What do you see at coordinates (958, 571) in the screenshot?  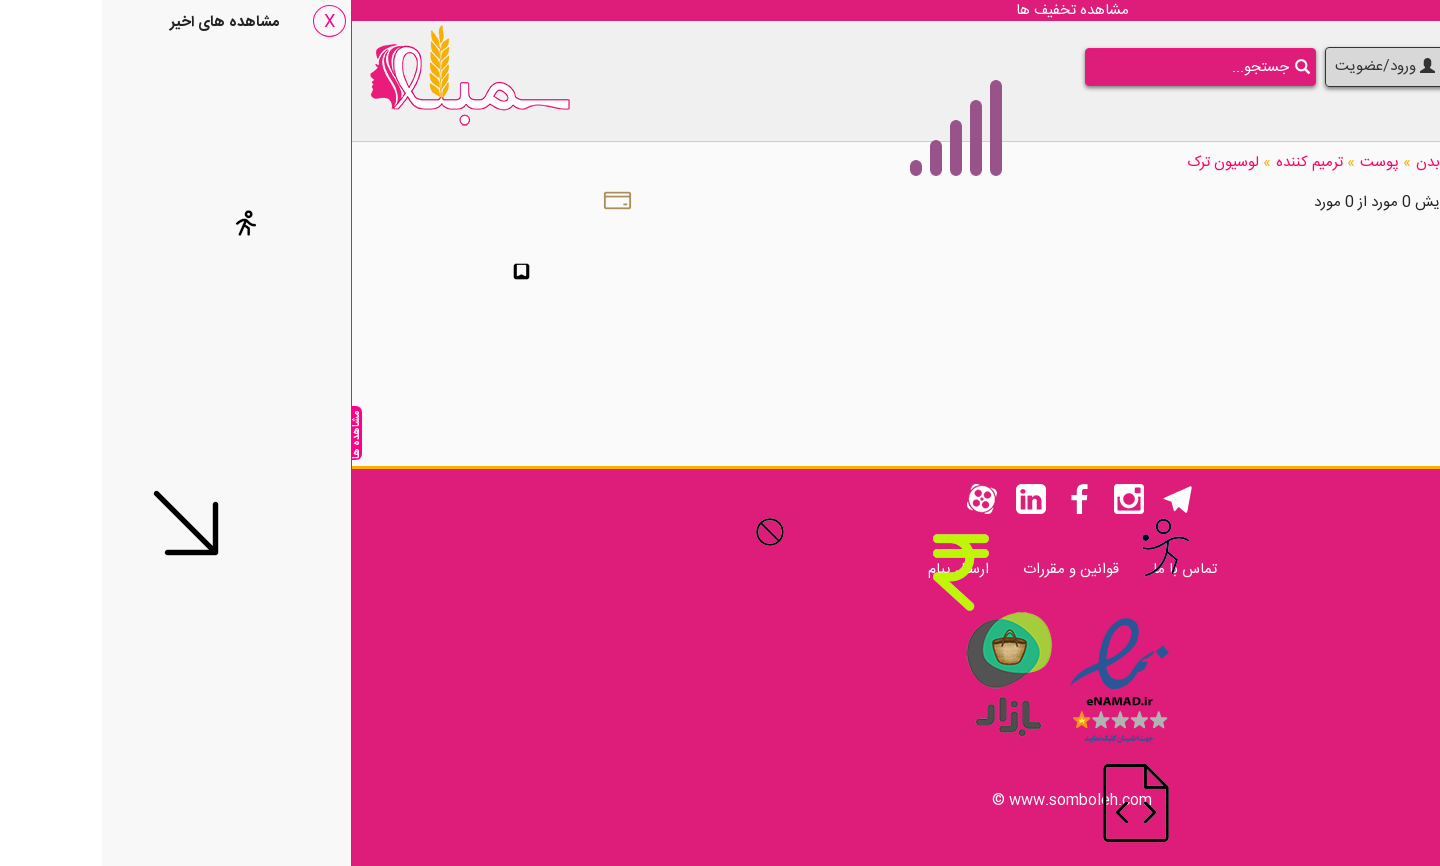 I see `view price in Indian rupees` at bounding box center [958, 571].